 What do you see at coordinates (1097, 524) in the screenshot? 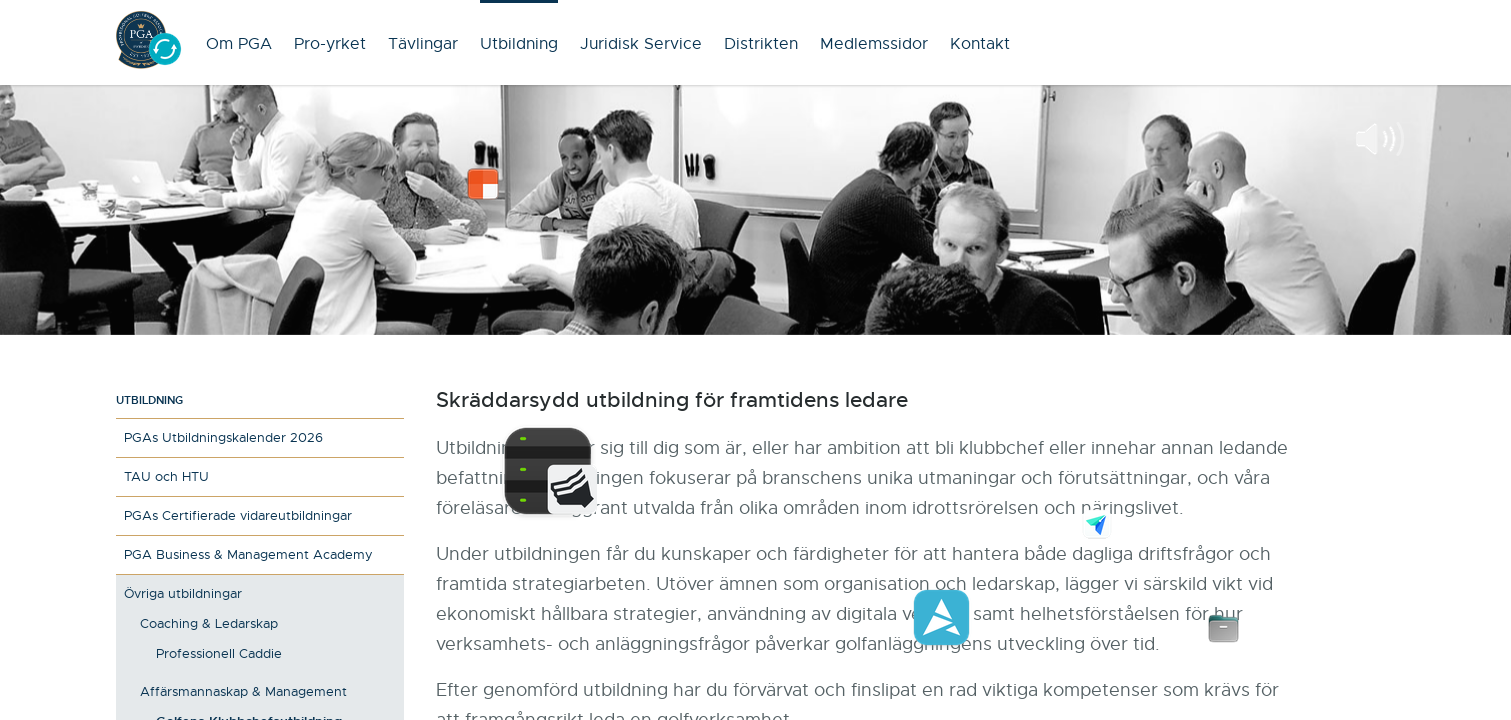
I see `open feishu messaging app` at bounding box center [1097, 524].